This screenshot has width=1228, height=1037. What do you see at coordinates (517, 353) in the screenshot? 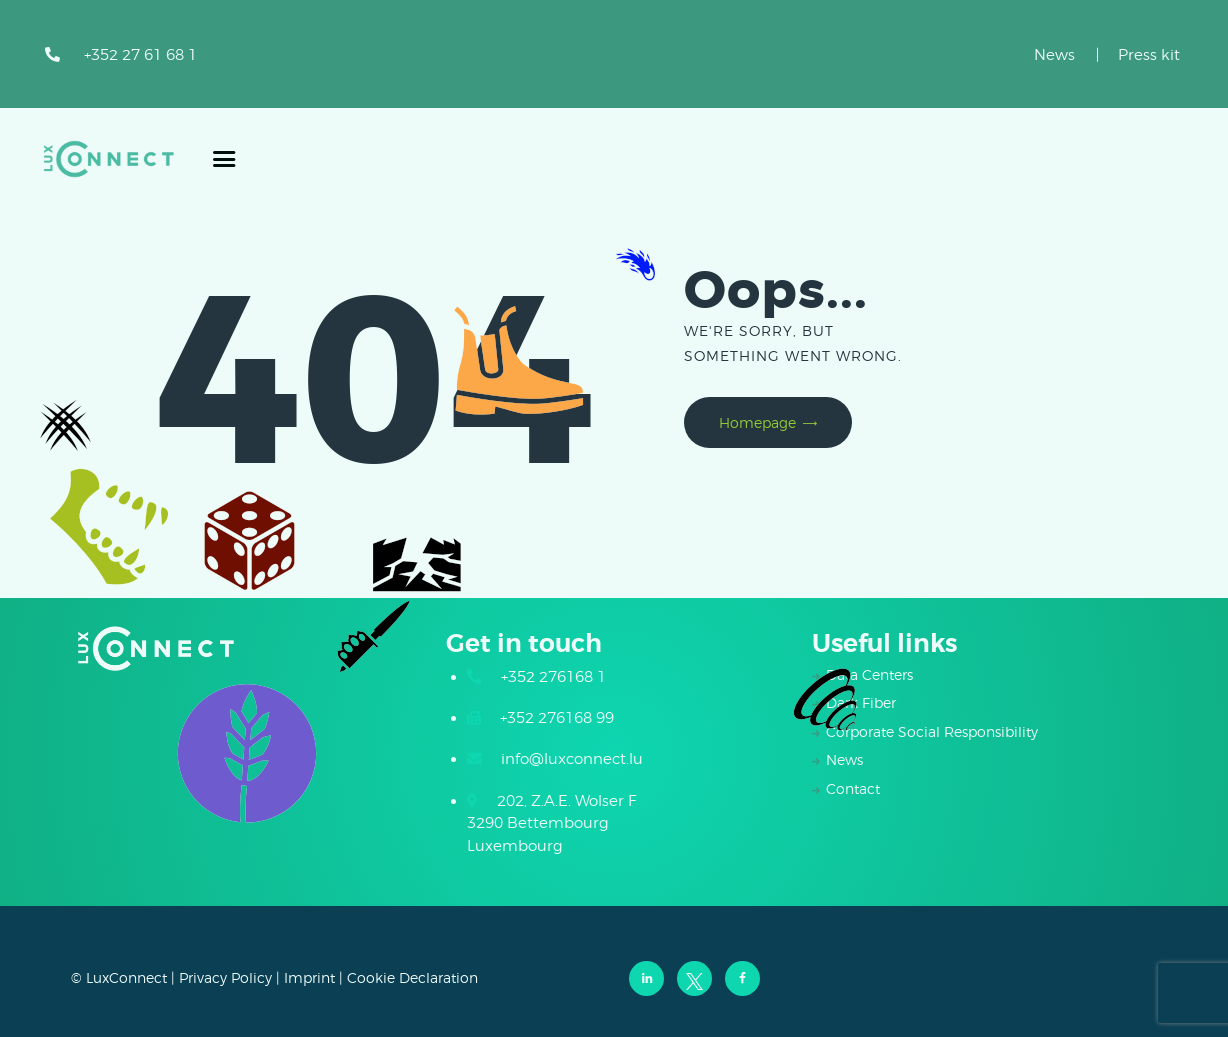
I see `browse footwear or boot options` at bounding box center [517, 353].